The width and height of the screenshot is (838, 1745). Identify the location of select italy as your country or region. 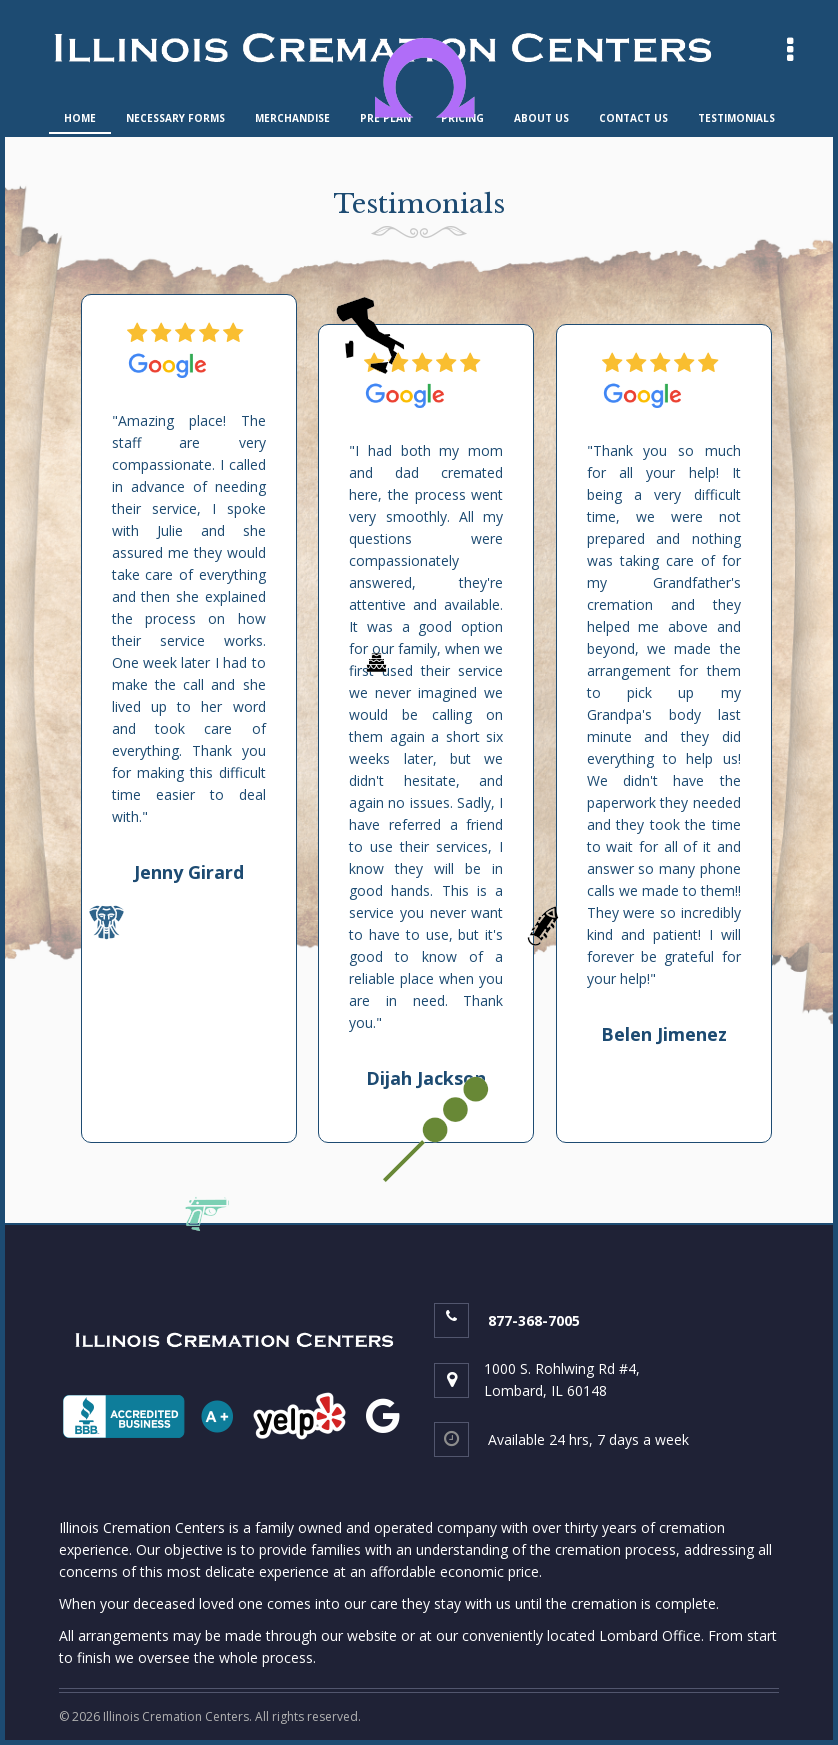
(370, 335).